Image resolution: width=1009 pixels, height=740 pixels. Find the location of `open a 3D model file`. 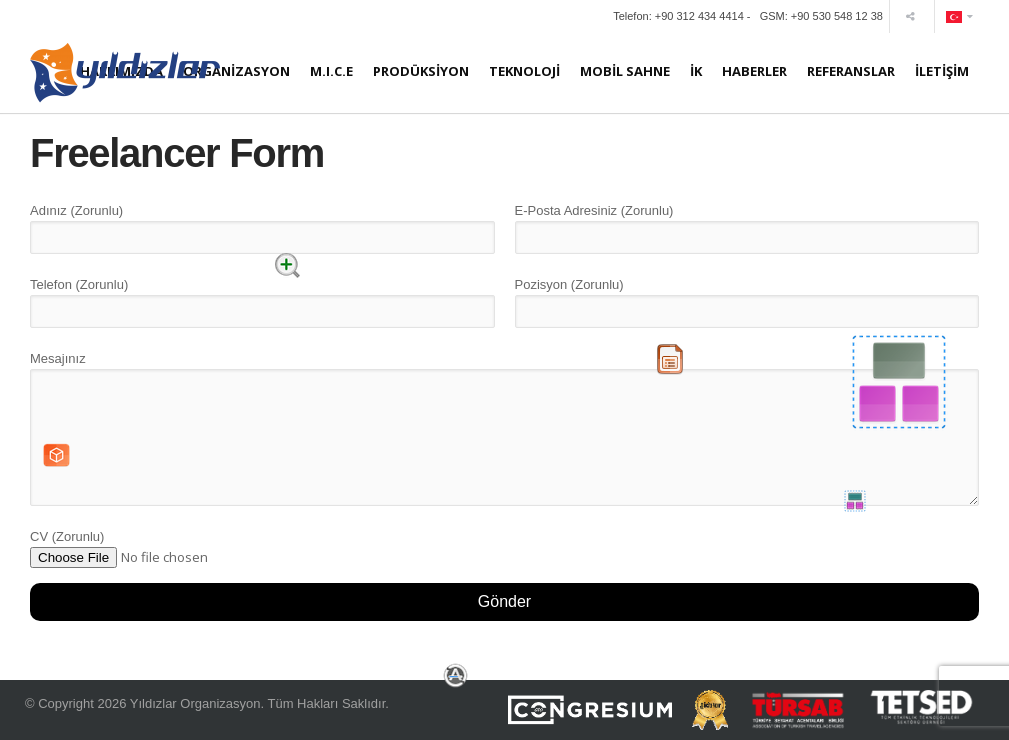

open a 3D model file is located at coordinates (56, 454).